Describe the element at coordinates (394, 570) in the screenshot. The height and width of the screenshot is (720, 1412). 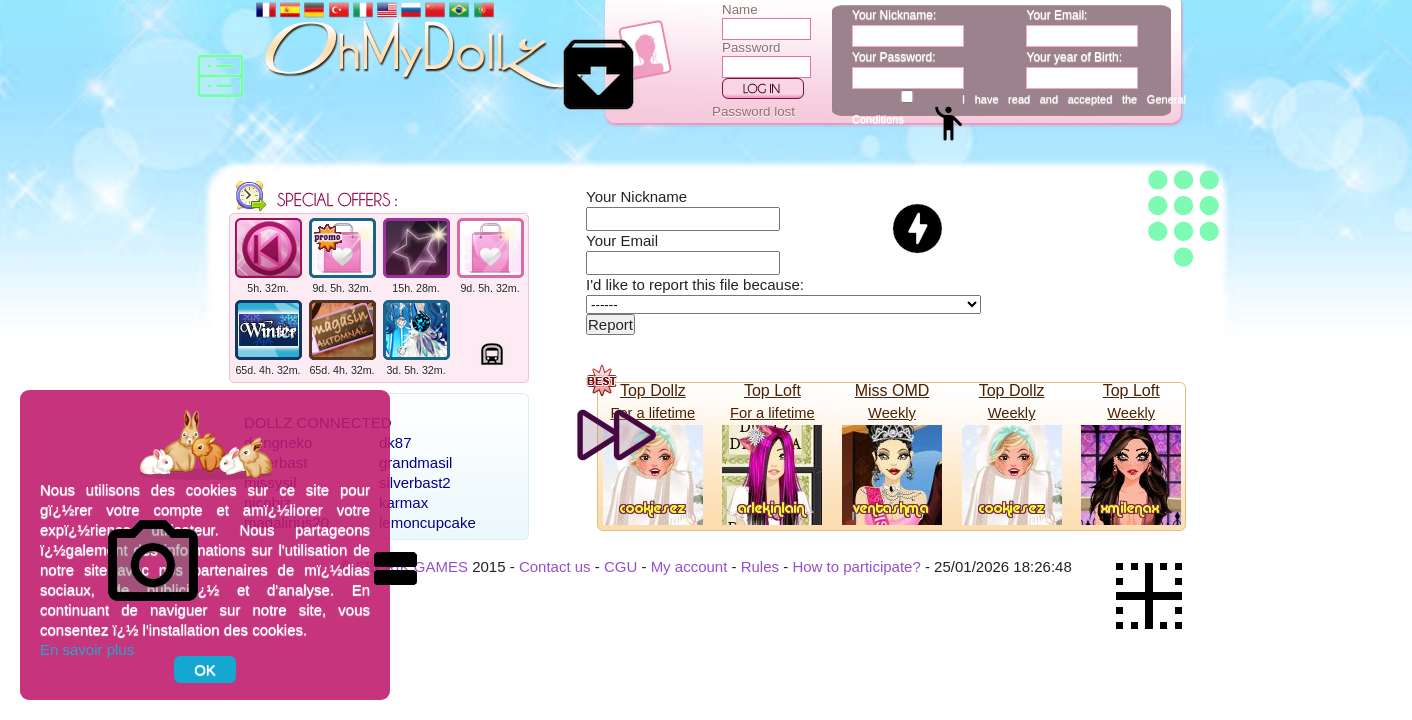
I see `switch to stream or list view` at that location.